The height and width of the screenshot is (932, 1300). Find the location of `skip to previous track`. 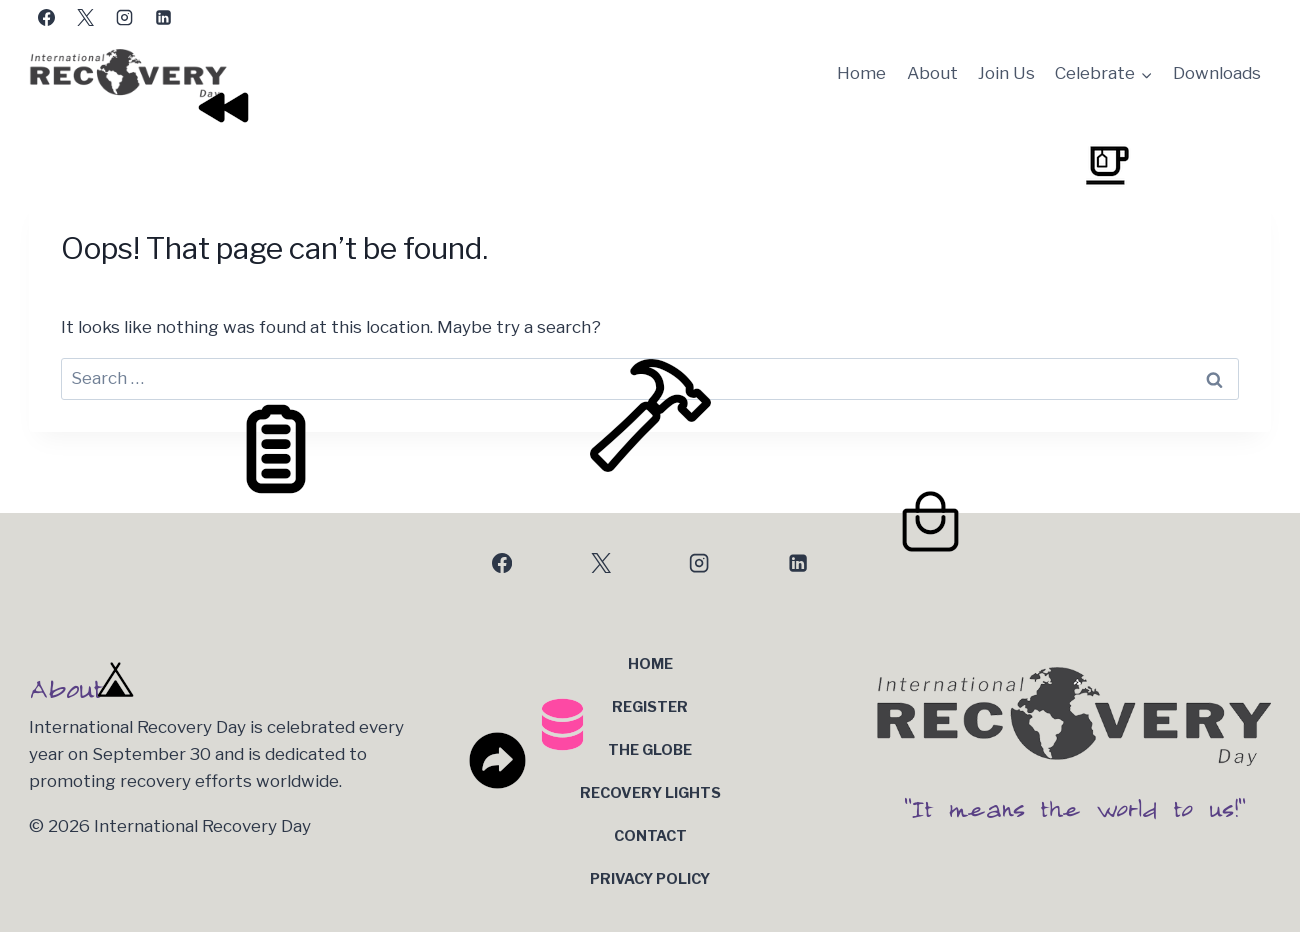

skip to previous track is located at coordinates (223, 107).